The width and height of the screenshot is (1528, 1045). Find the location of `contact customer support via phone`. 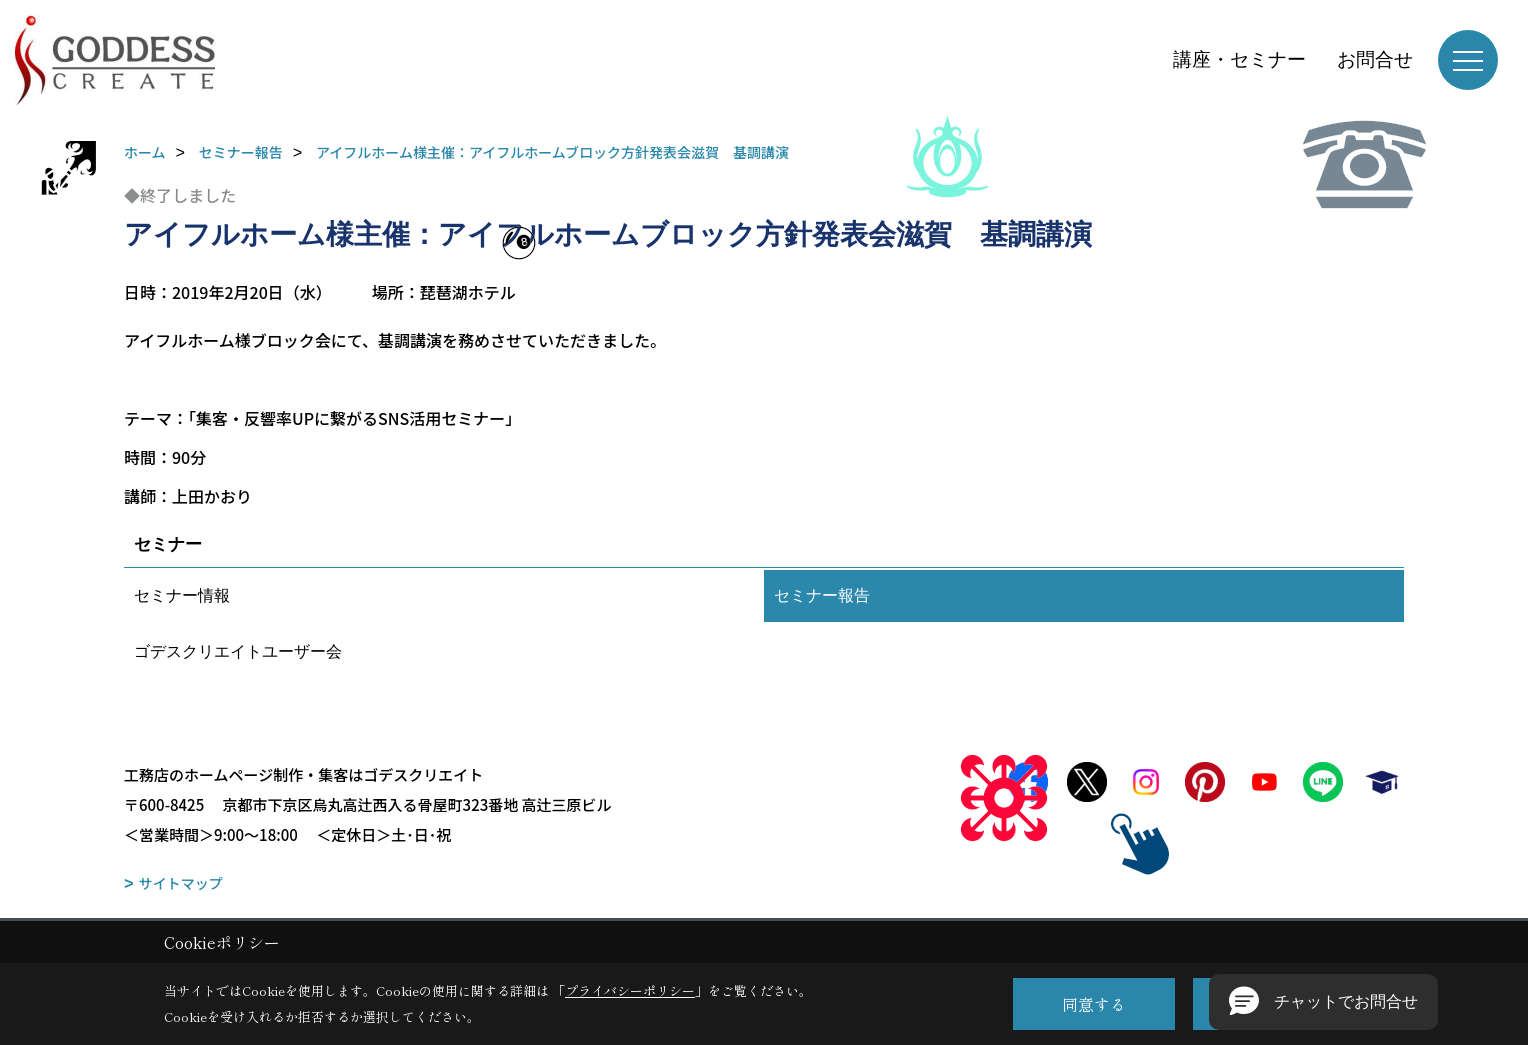

contact customer support via phone is located at coordinates (1364, 164).